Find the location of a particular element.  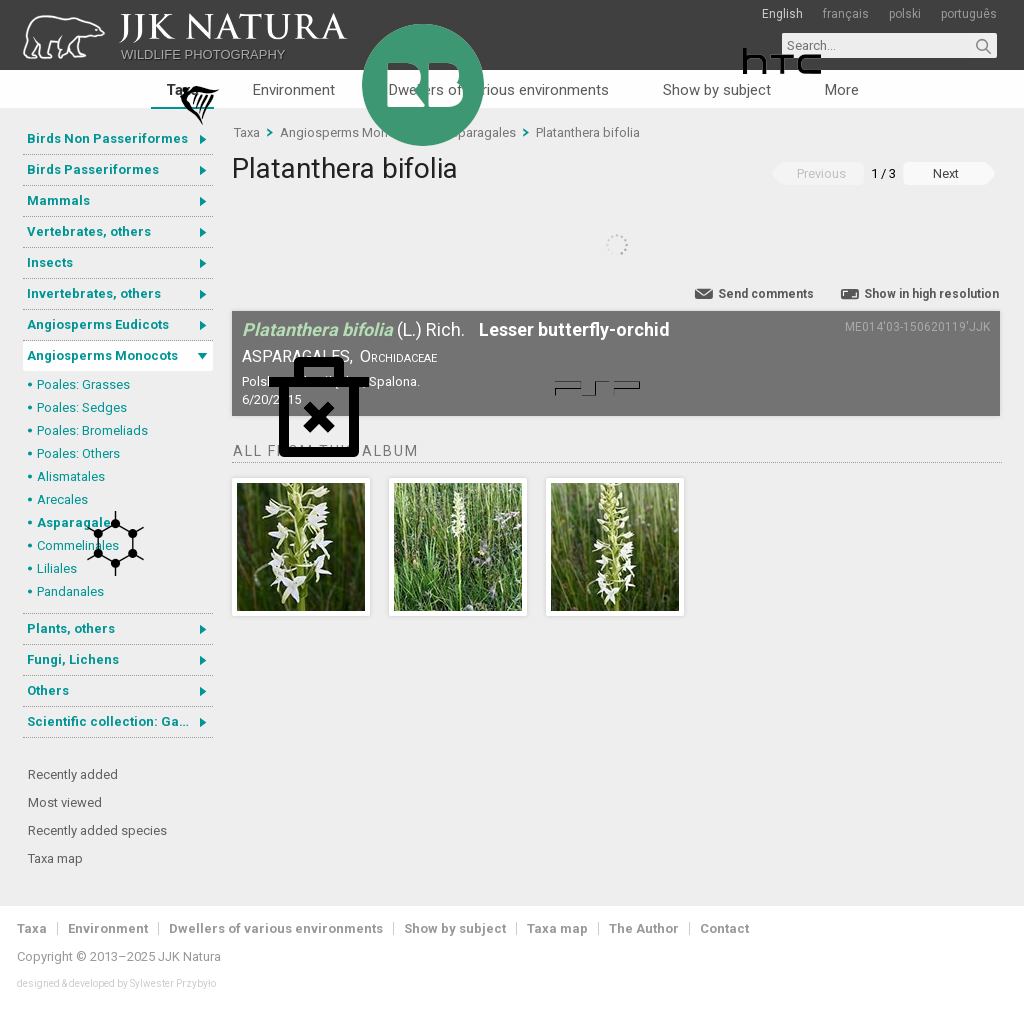

delete selected item is located at coordinates (319, 407).